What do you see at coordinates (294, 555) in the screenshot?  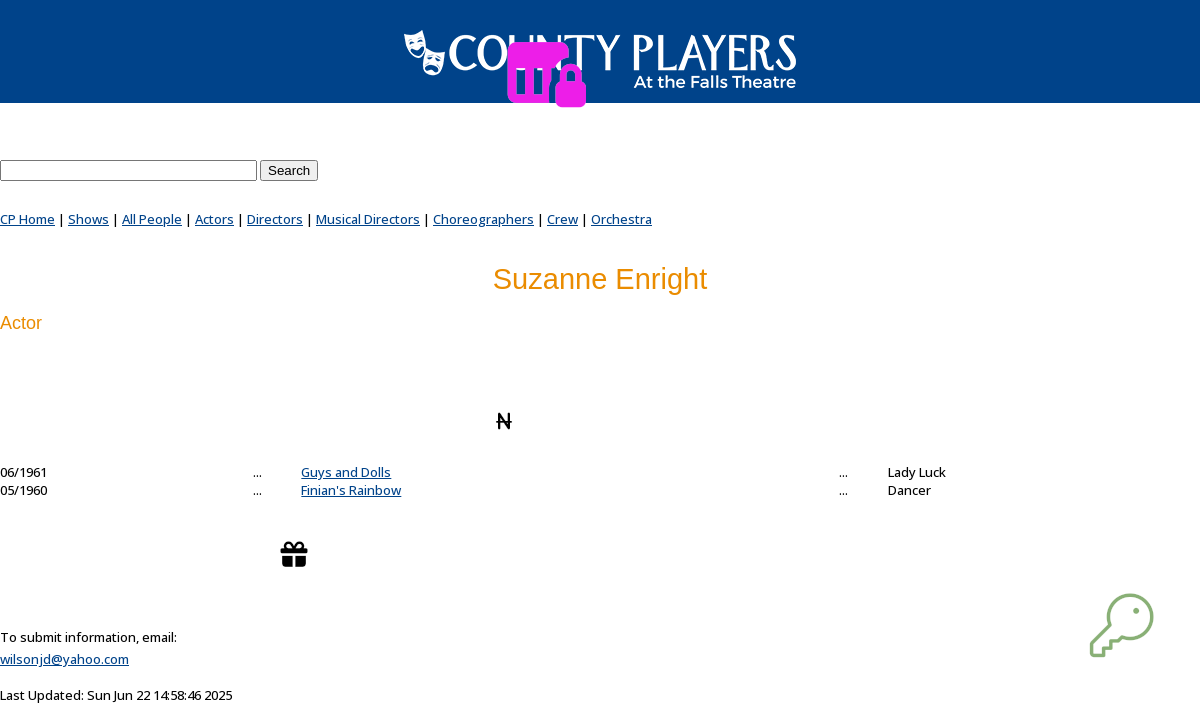 I see `view or redeem a gift` at bounding box center [294, 555].